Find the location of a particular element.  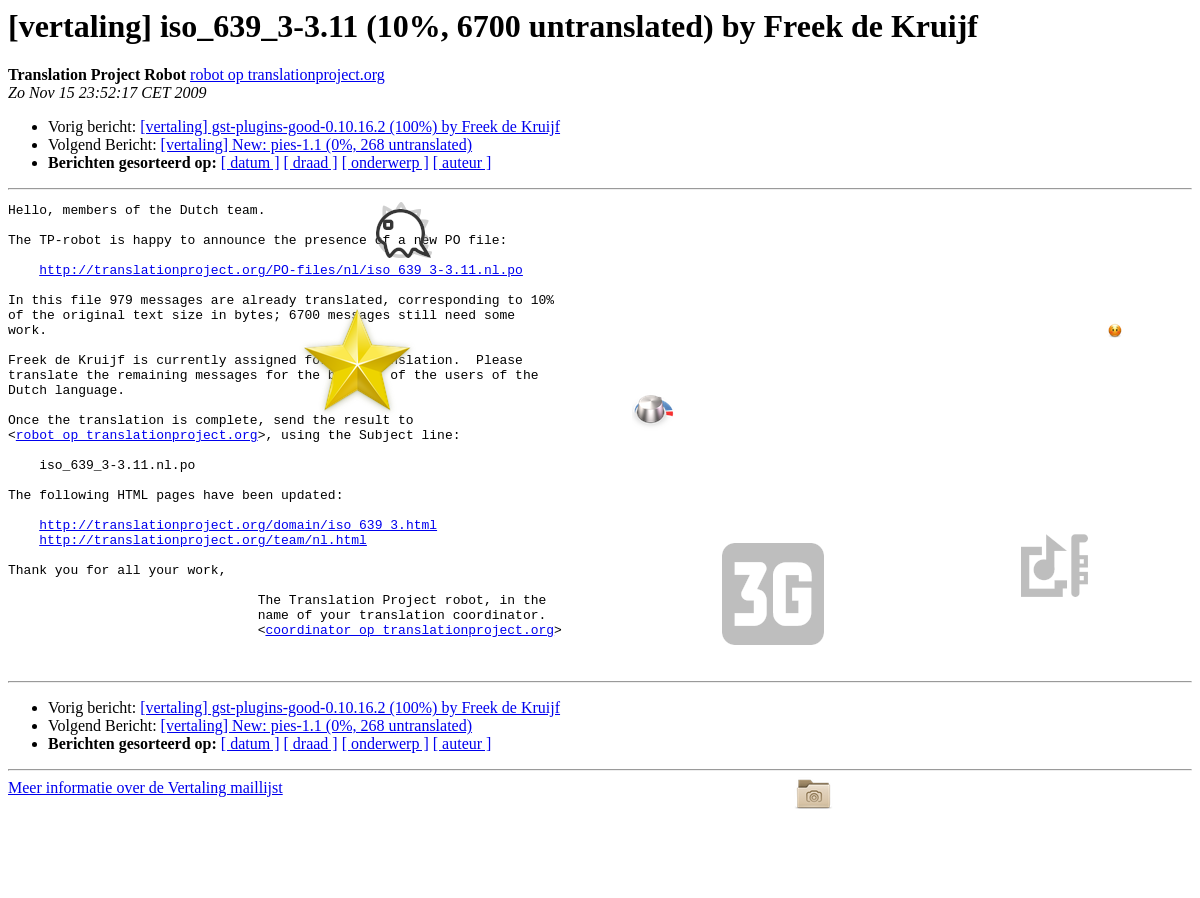

indicates 3G cellular network connection is located at coordinates (773, 594).